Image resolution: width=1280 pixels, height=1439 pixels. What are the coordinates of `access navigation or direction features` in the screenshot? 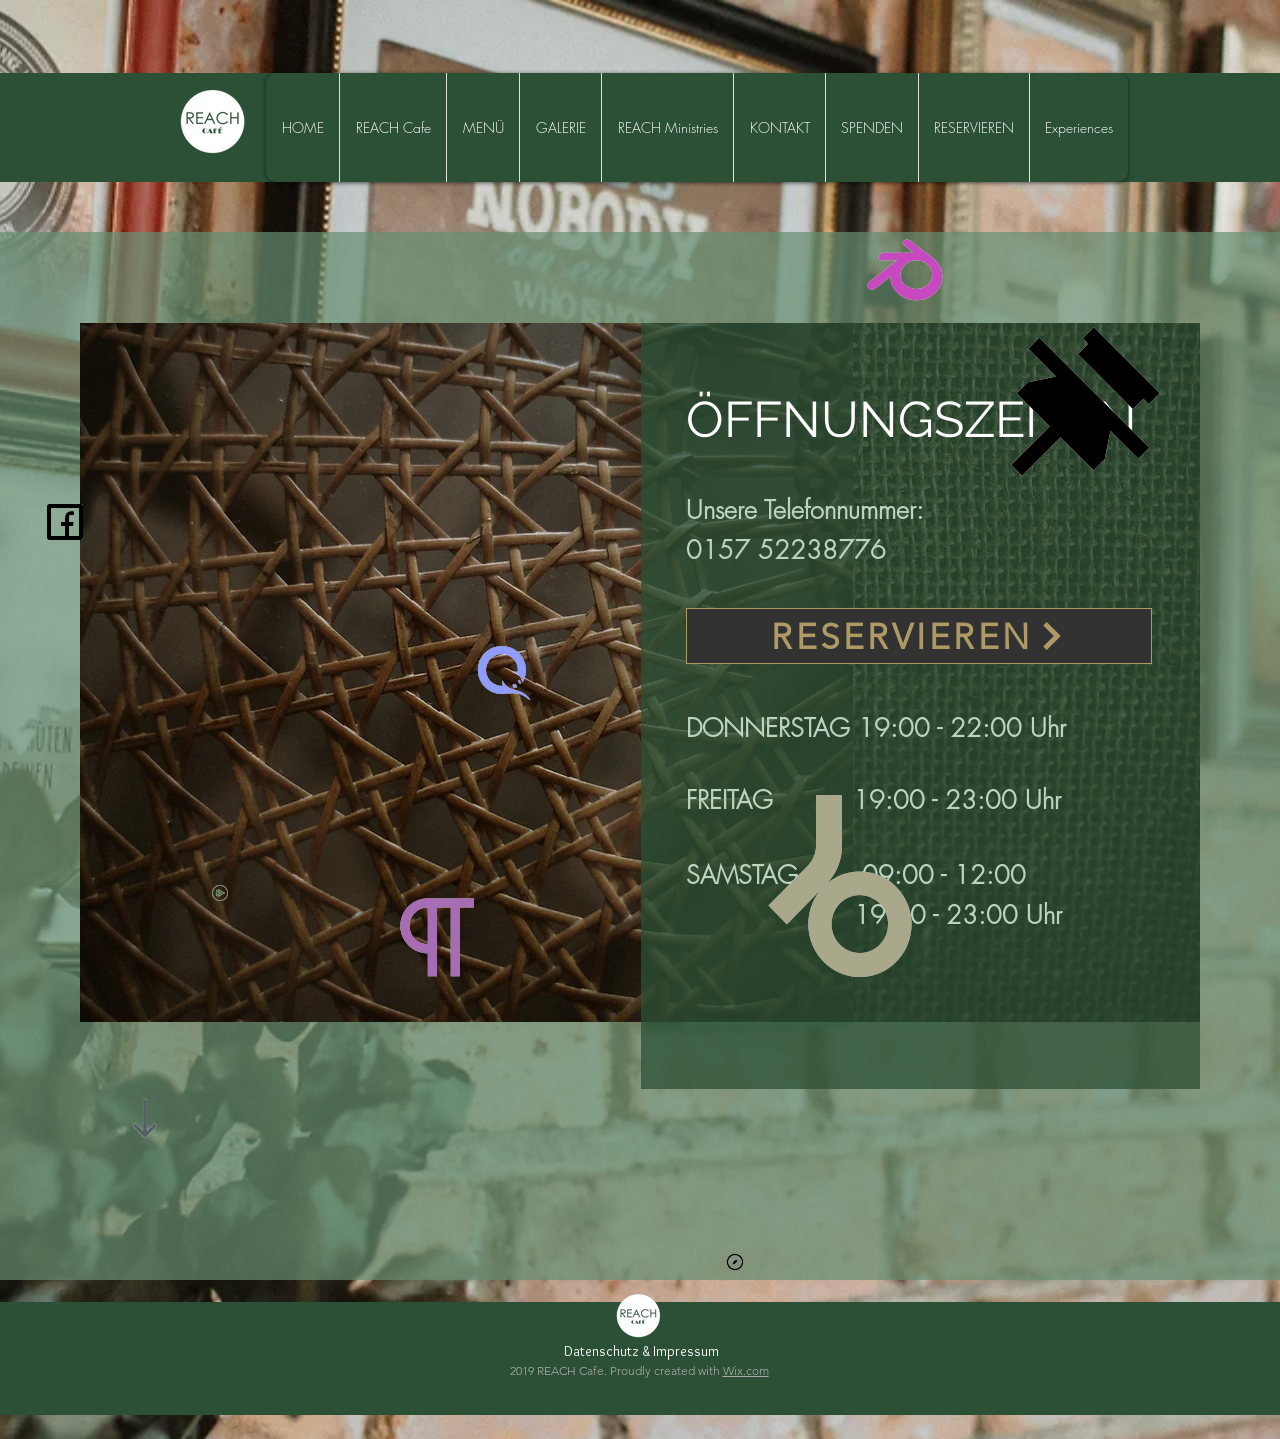 It's located at (735, 1262).